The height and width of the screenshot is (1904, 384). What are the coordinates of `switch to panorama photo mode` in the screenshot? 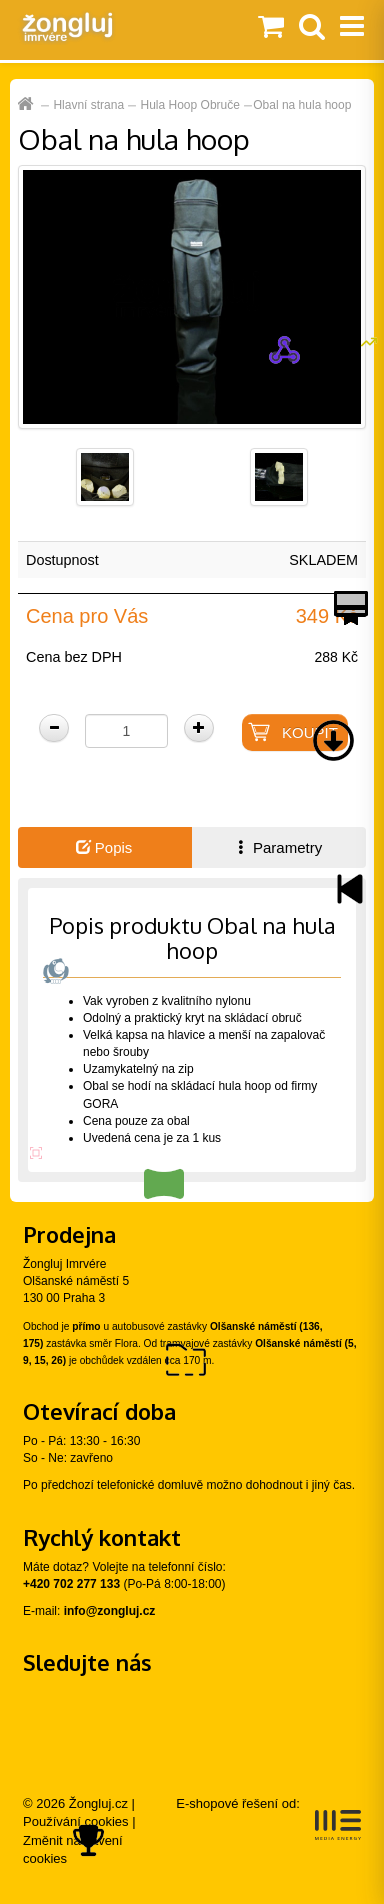 It's located at (164, 1184).